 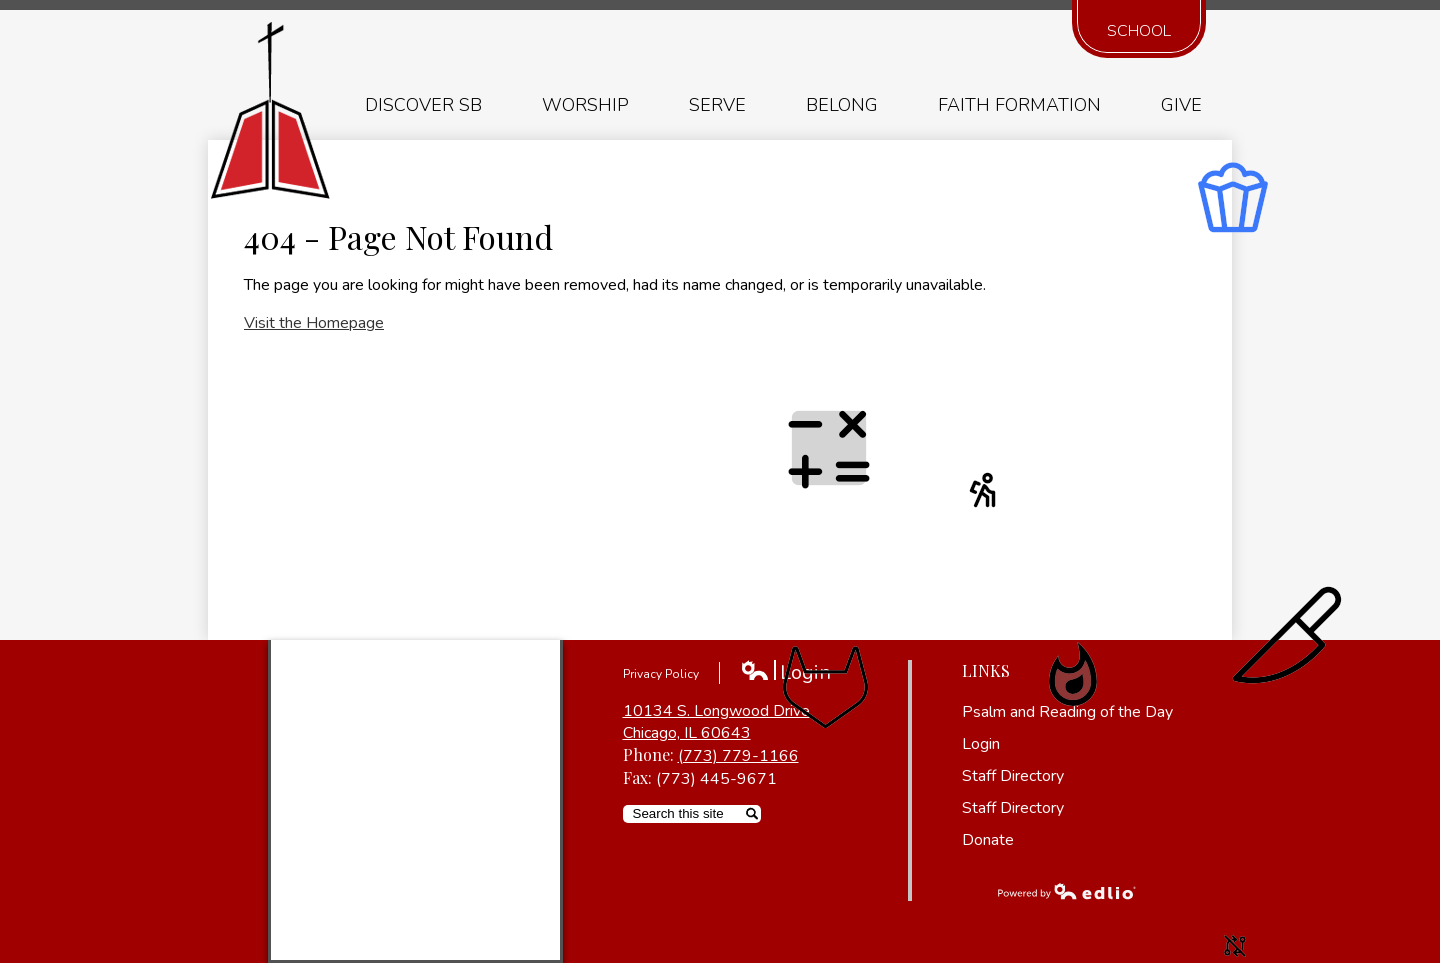 What do you see at coordinates (1233, 200) in the screenshot?
I see `access movies or entertainment section` at bounding box center [1233, 200].